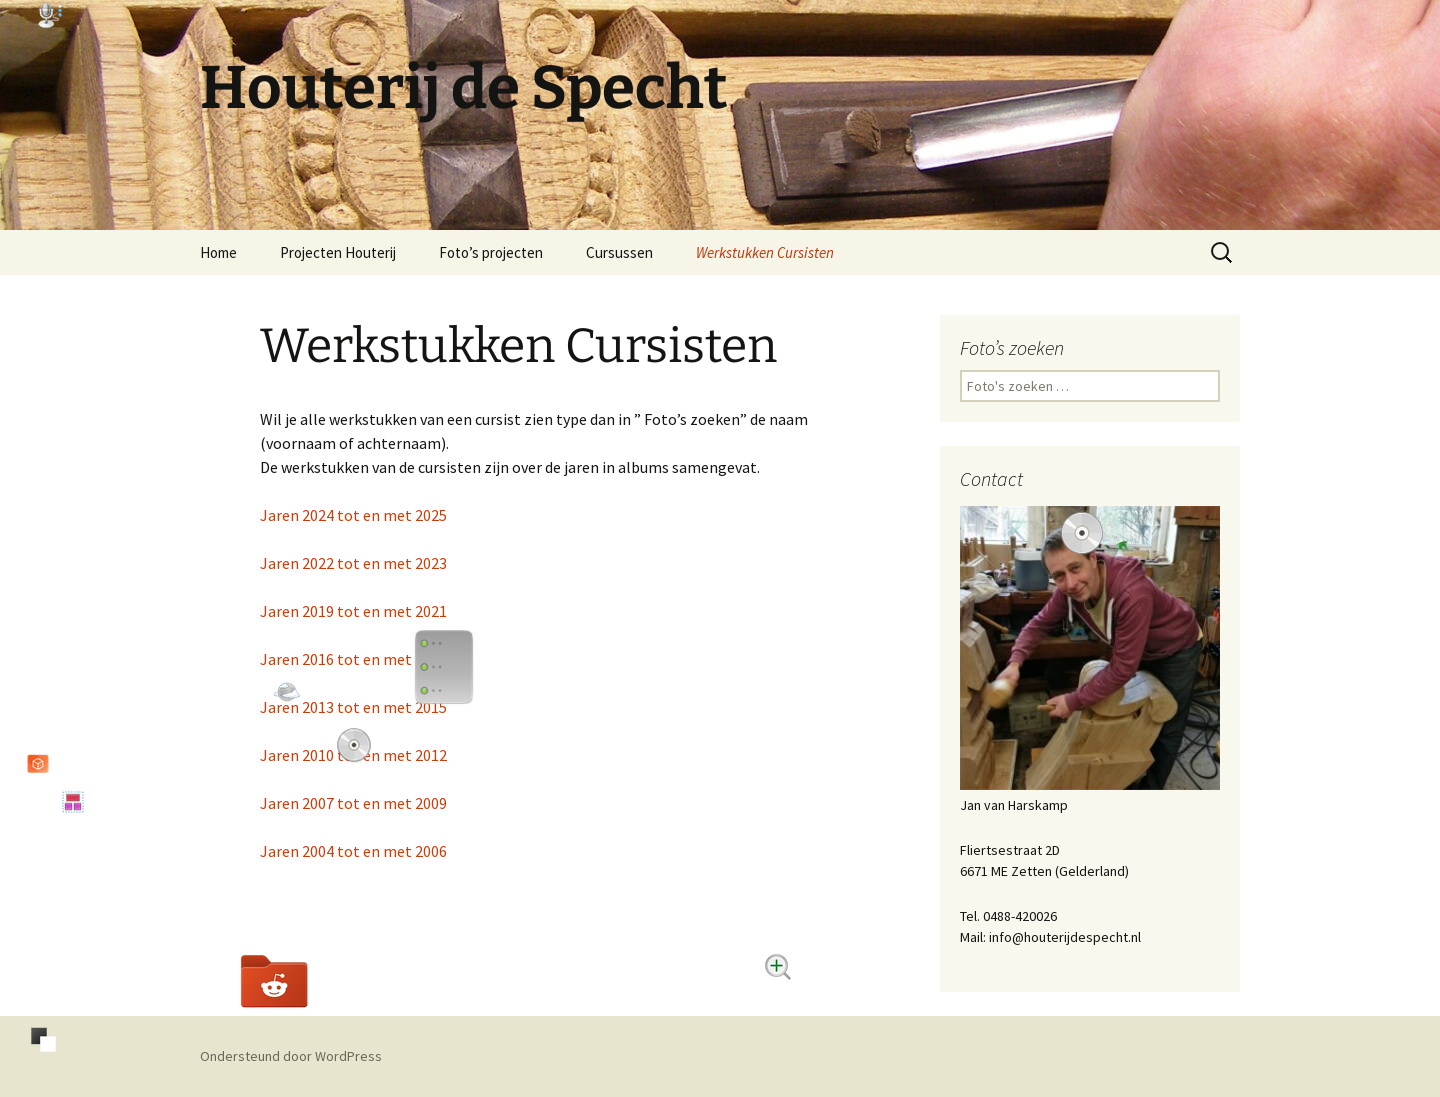 This screenshot has width=1440, height=1097. What do you see at coordinates (38, 763) in the screenshot?
I see `open a Blender 3D project file` at bounding box center [38, 763].